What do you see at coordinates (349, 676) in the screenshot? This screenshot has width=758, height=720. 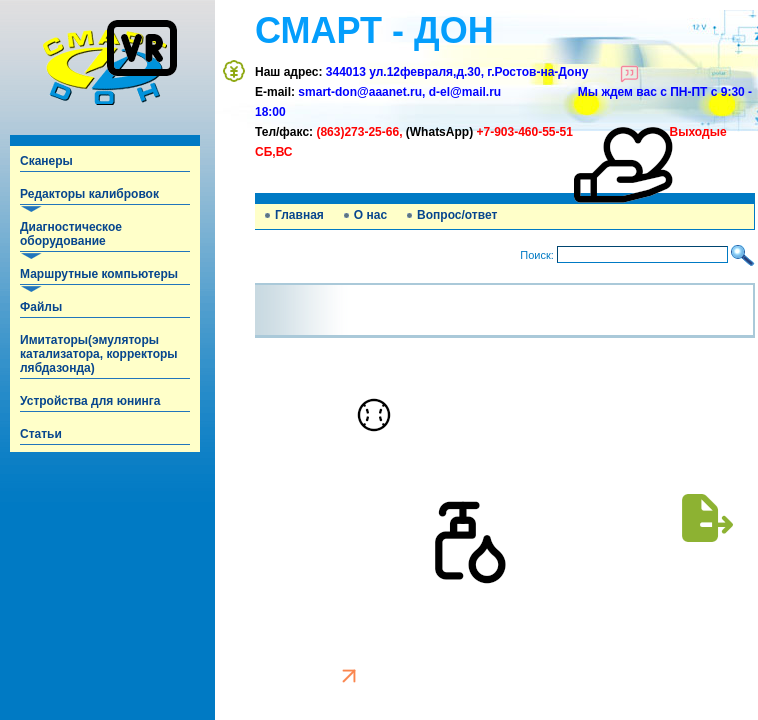 I see `open link in new tab or window` at bounding box center [349, 676].